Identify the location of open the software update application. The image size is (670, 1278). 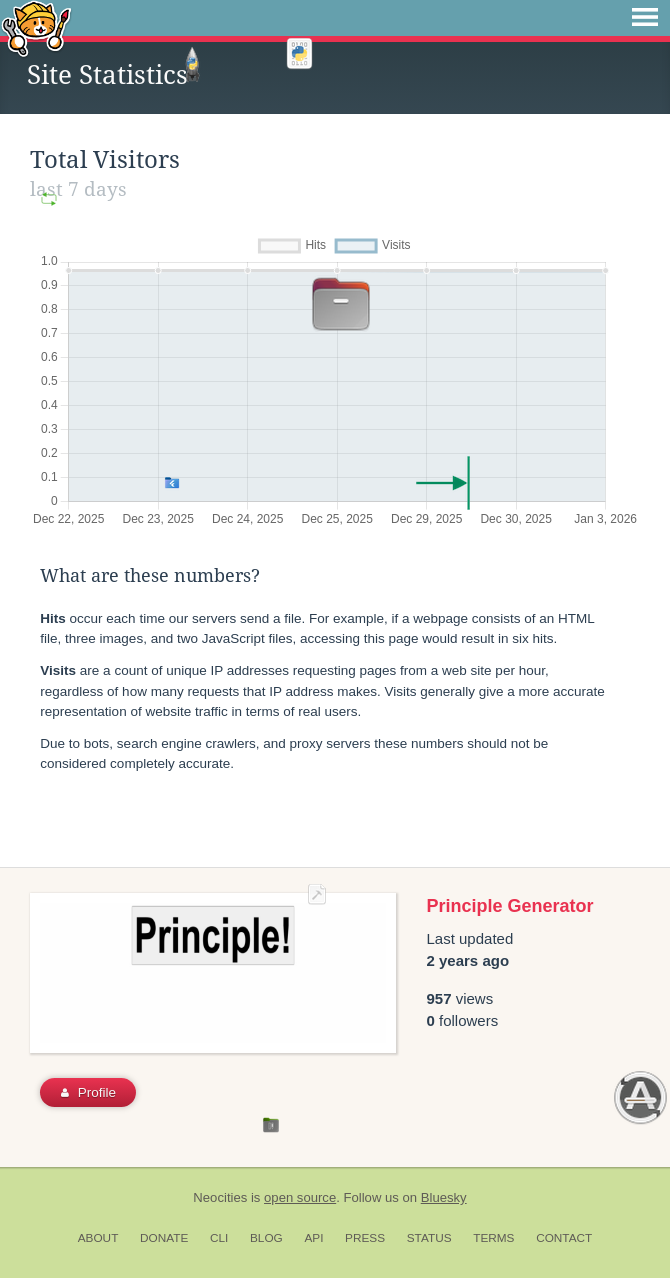
(640, 1097).